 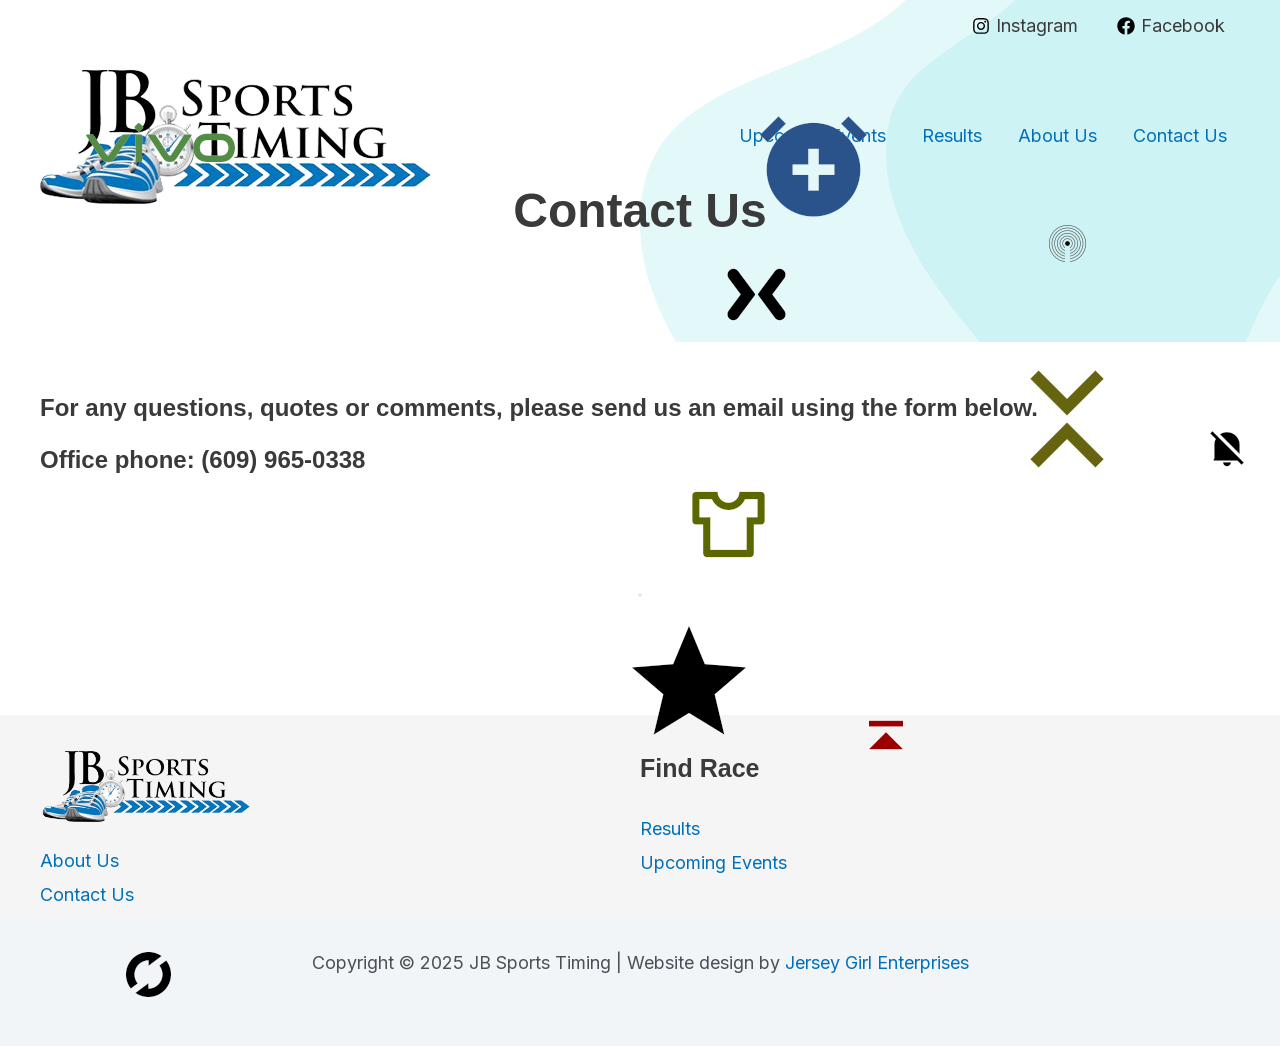 I want to click on mark item as favorite, so click(x=689, y=683).